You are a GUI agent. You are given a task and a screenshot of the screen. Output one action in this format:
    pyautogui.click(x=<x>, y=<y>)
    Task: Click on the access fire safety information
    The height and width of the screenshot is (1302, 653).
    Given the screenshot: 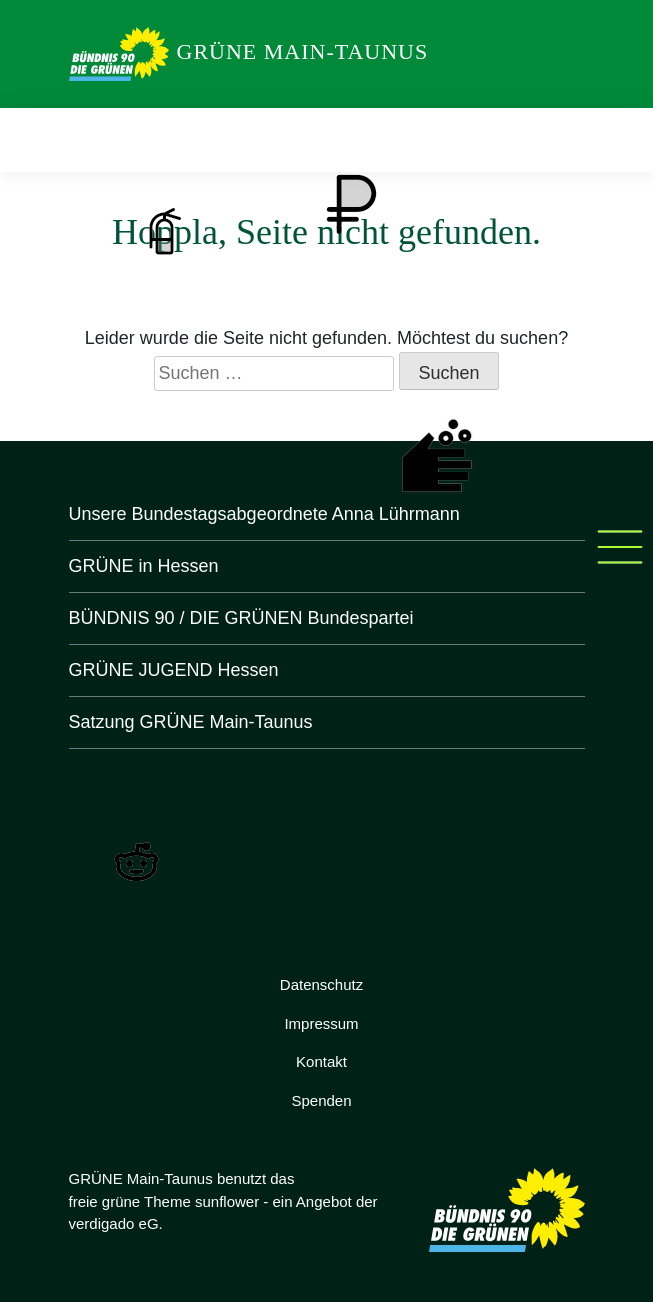 What is the action you would take?
    pyautogui.click(x=163, y=232)
    